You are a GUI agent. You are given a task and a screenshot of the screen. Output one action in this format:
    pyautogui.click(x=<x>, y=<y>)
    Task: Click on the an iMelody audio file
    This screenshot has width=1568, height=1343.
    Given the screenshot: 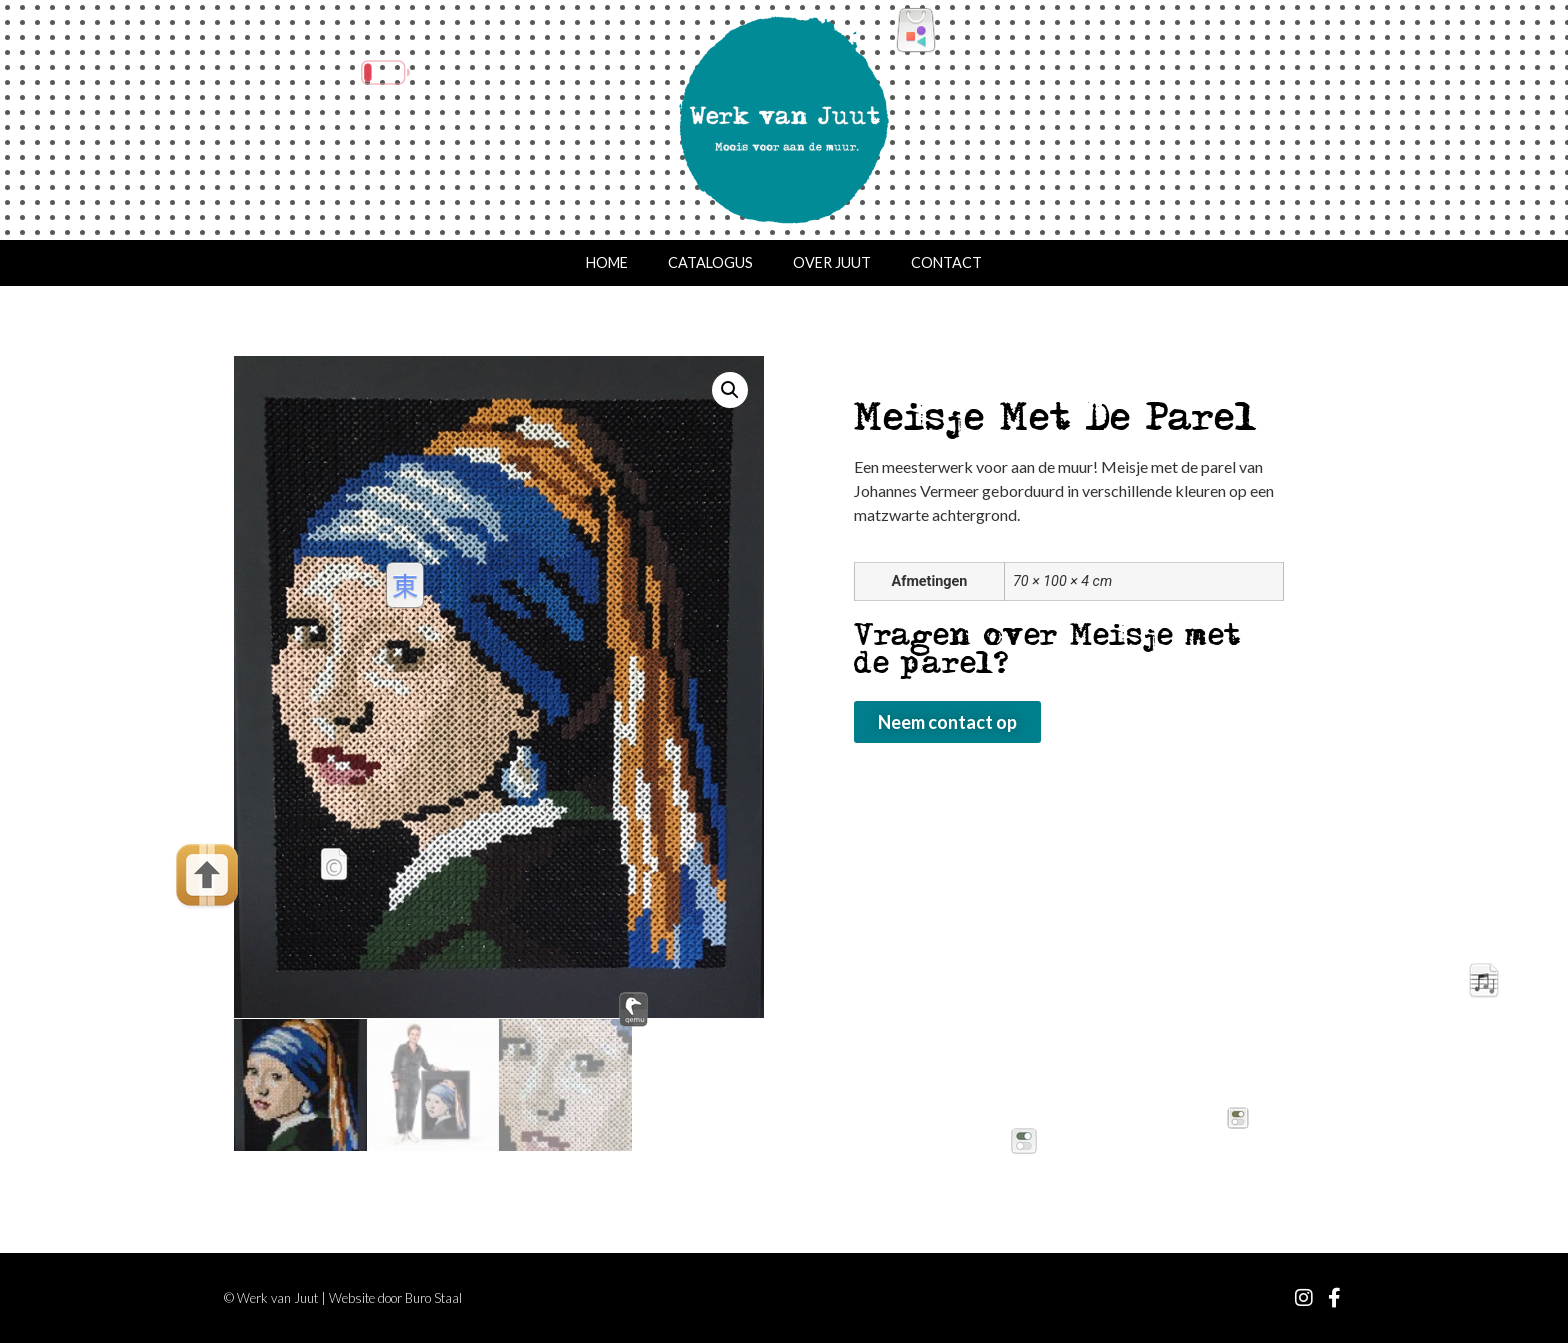 What is the action you would take?
    pyautogui.click(x=1484, y=980)
    